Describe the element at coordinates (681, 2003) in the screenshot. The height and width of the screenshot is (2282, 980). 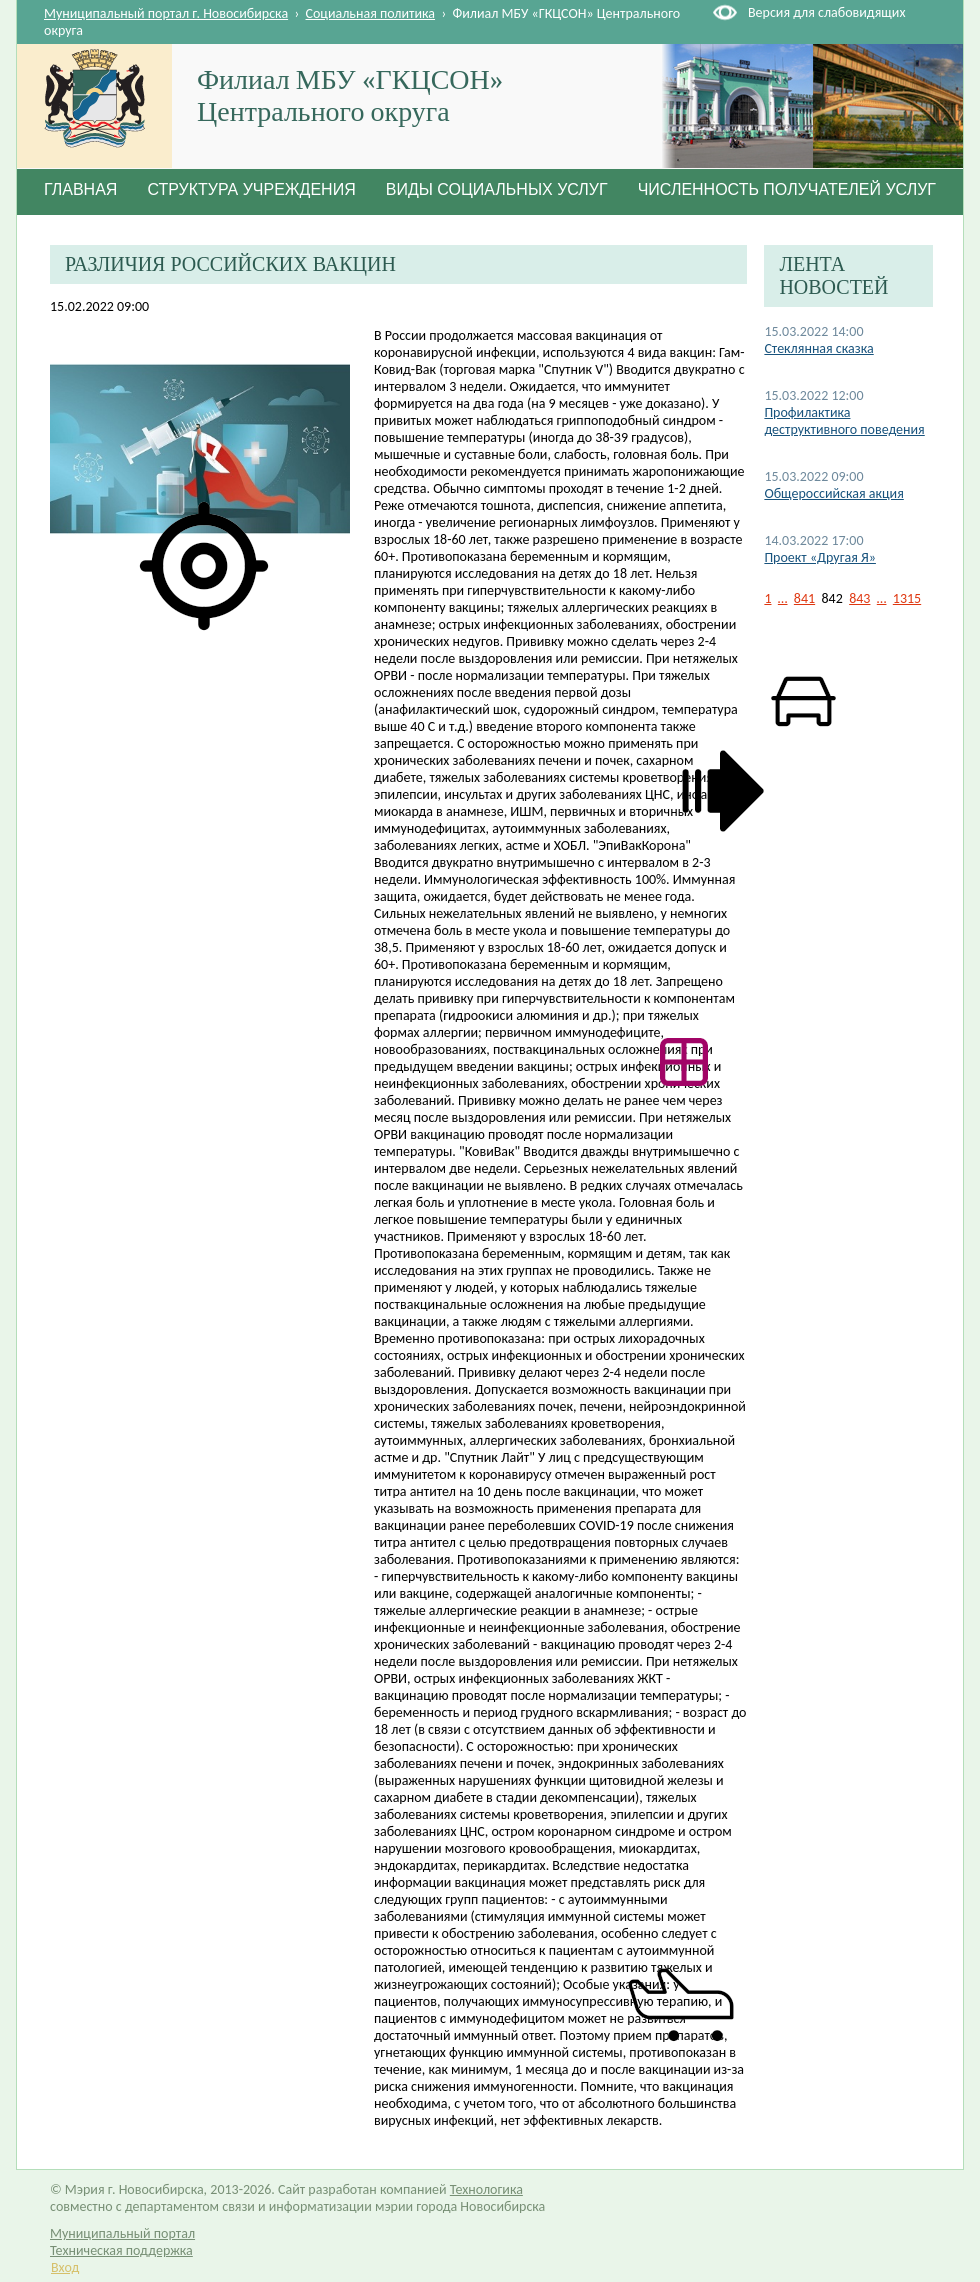
I see `indicates flight is taxiing or on the ground` at that location.